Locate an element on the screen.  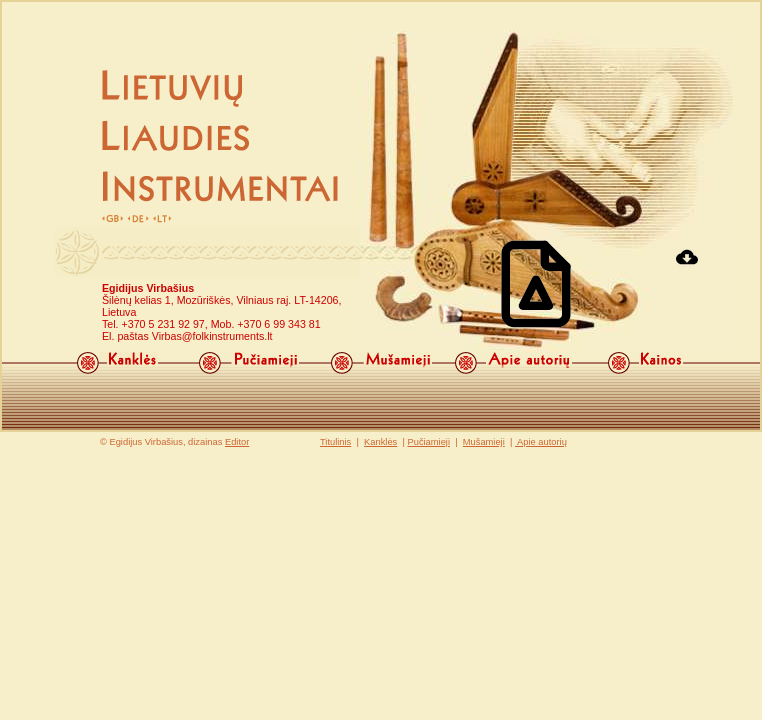
download file from cloud storage is located at coordinates (687, 257).